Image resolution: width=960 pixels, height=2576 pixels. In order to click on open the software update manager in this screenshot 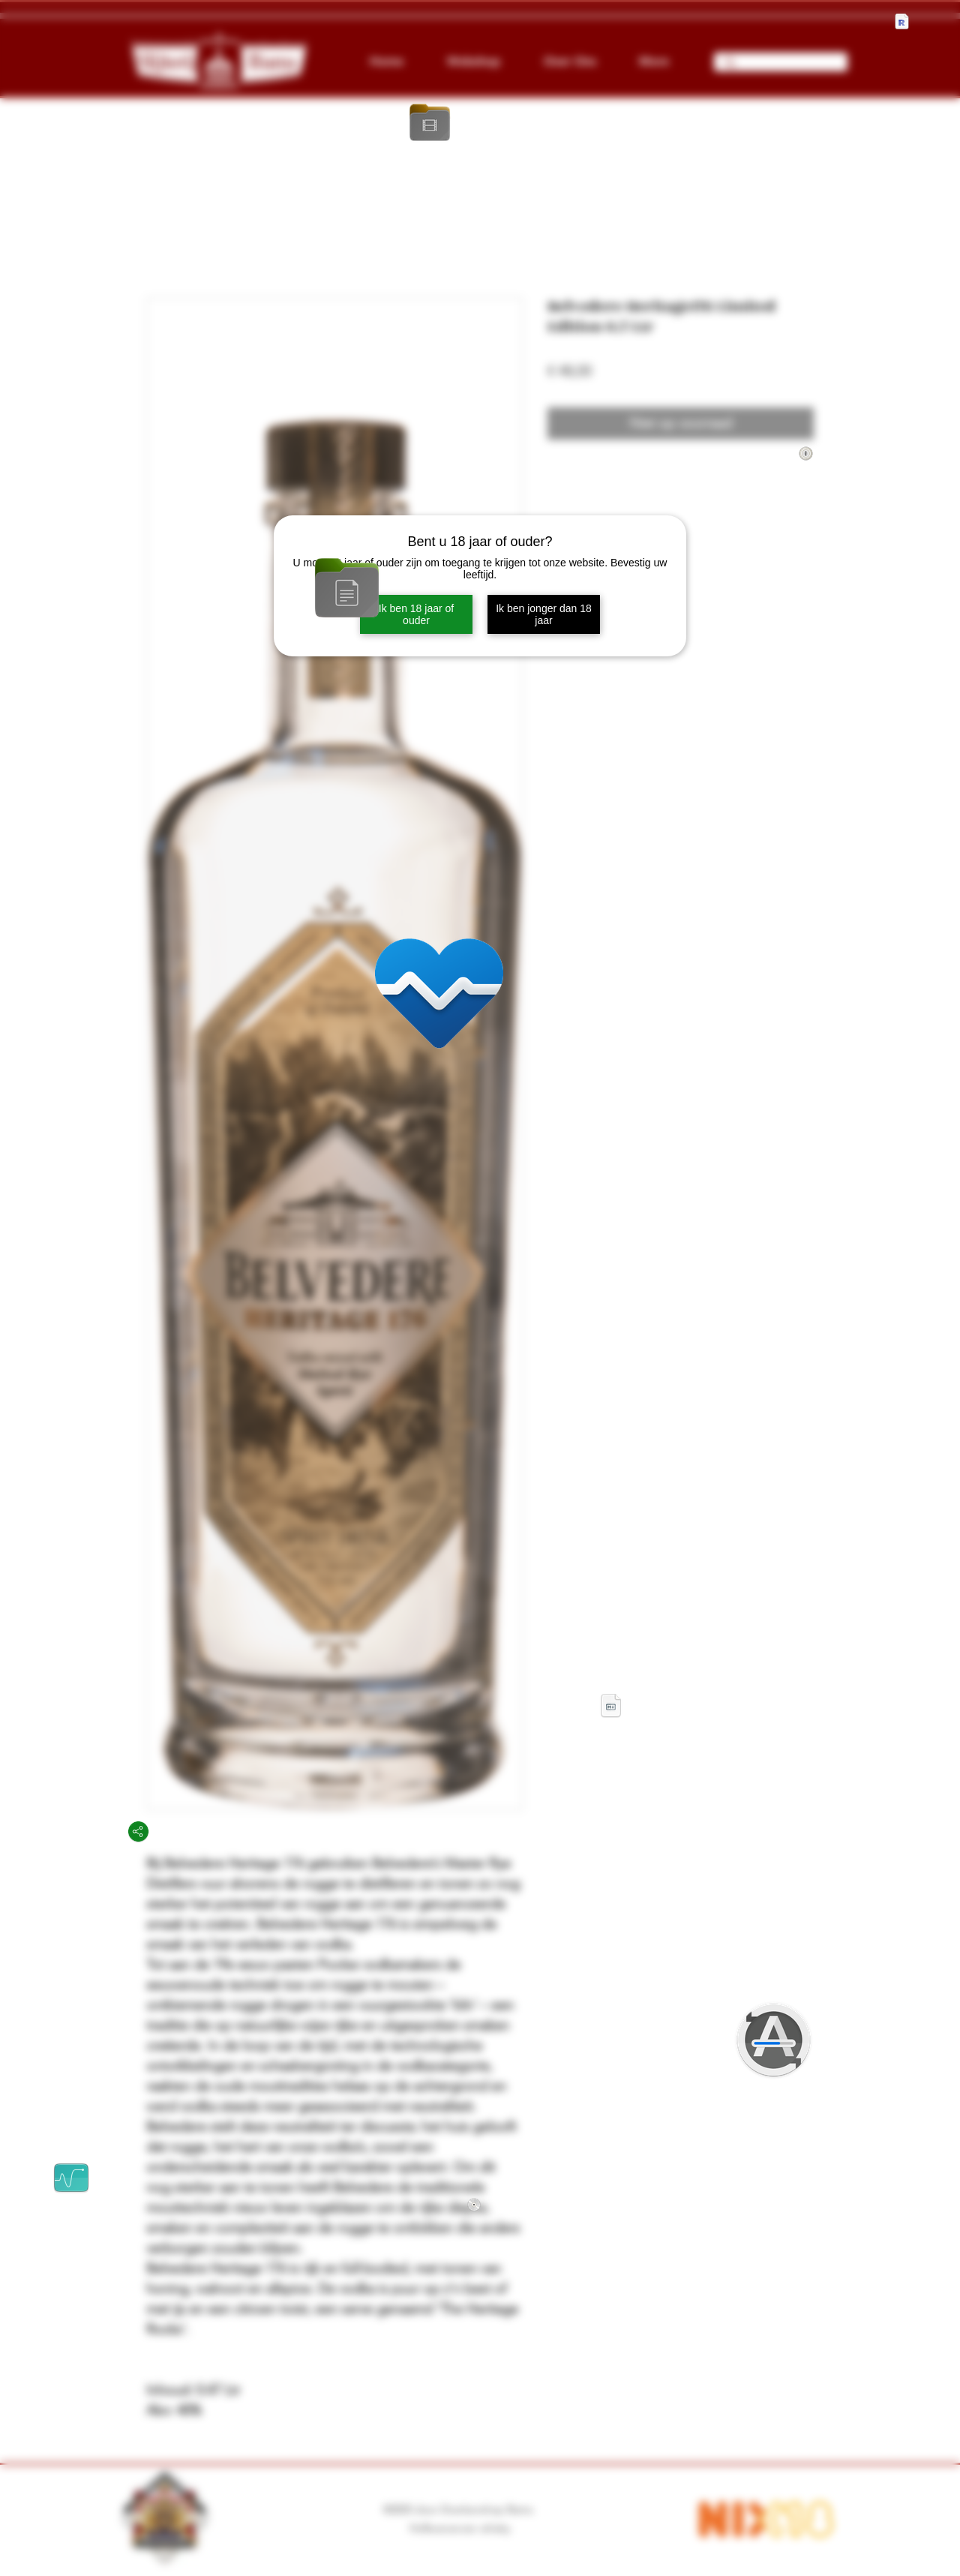, I will do `click(773, 2040)`.